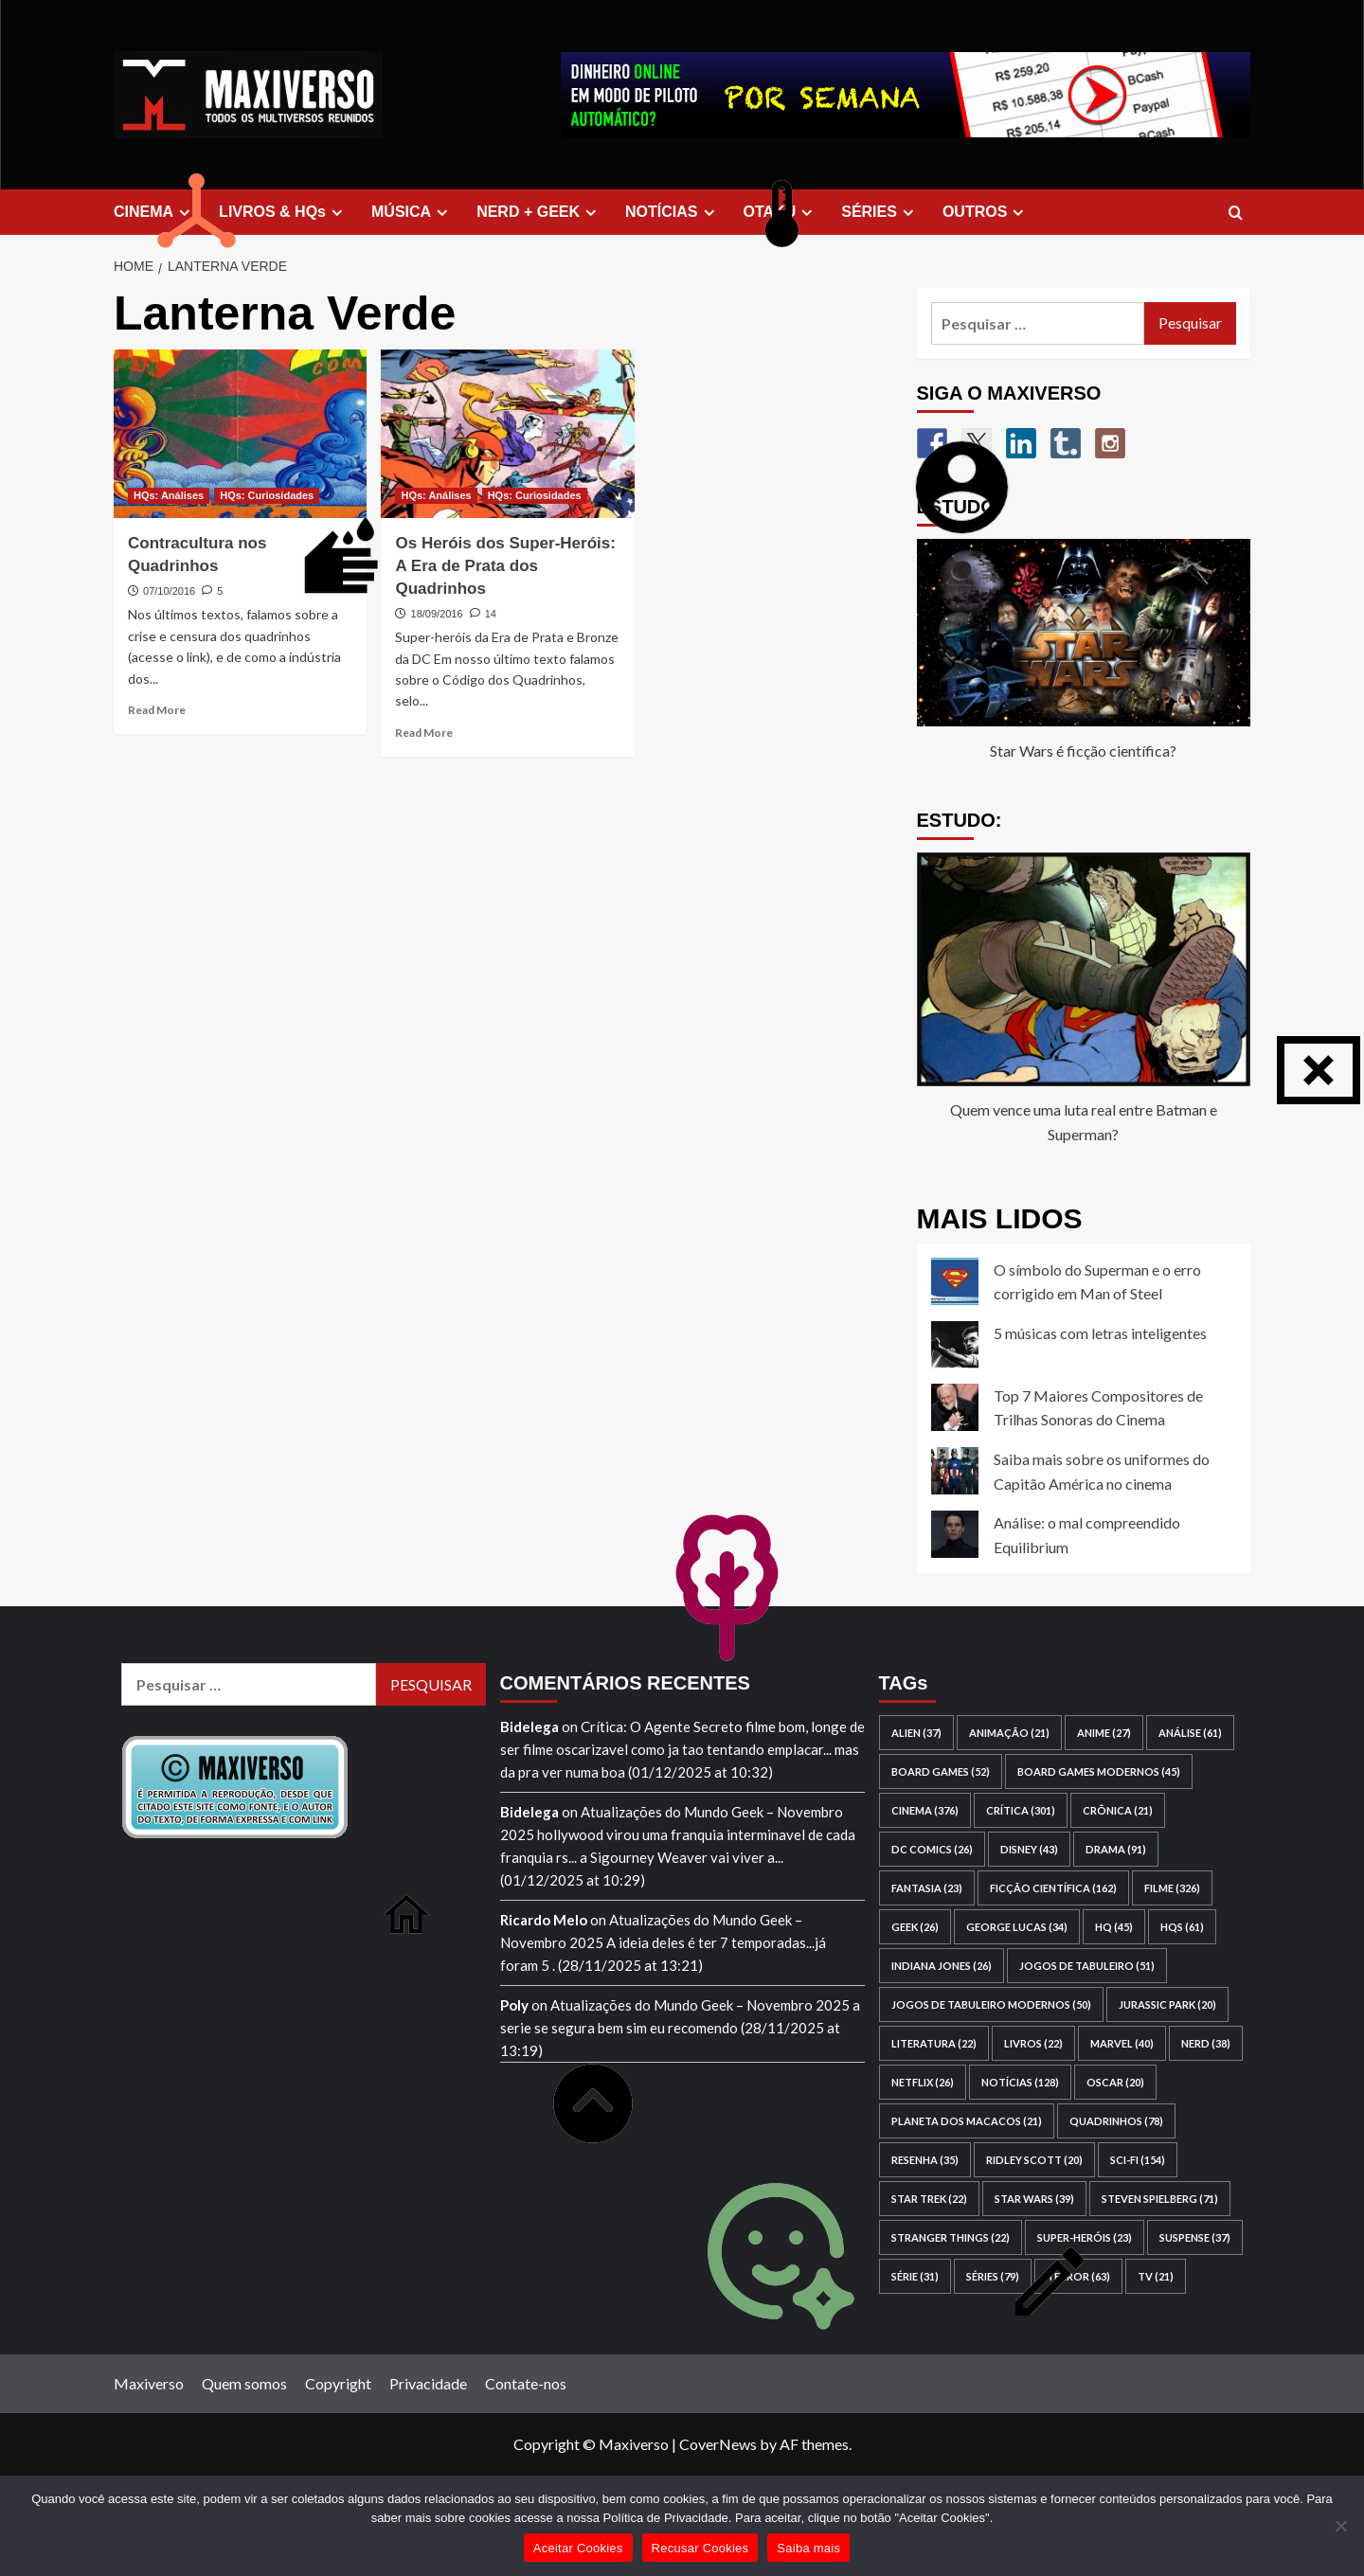 Image resolution: width=1364 pixels, height=2576 pixels. Describe the element at coordinates (1319, 1070) in the screenshot. I see `cancel or close a presentation` at that location.